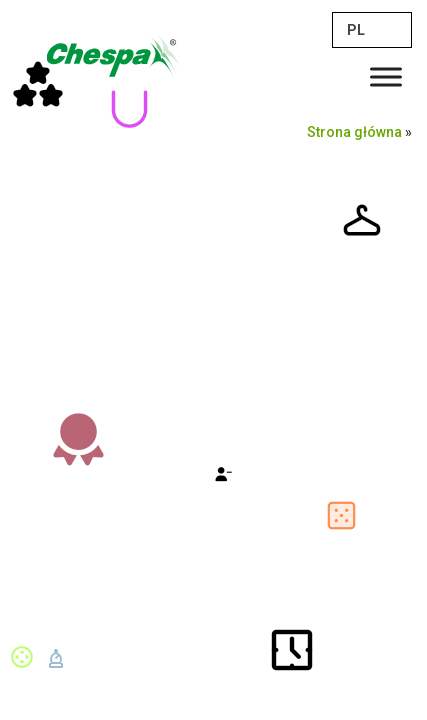 The height and width of the screenshot is (720, 427). What do you see at coordinates (292, 650) in the screenshot?
I see `view current time` at bounding box center [292, 650].